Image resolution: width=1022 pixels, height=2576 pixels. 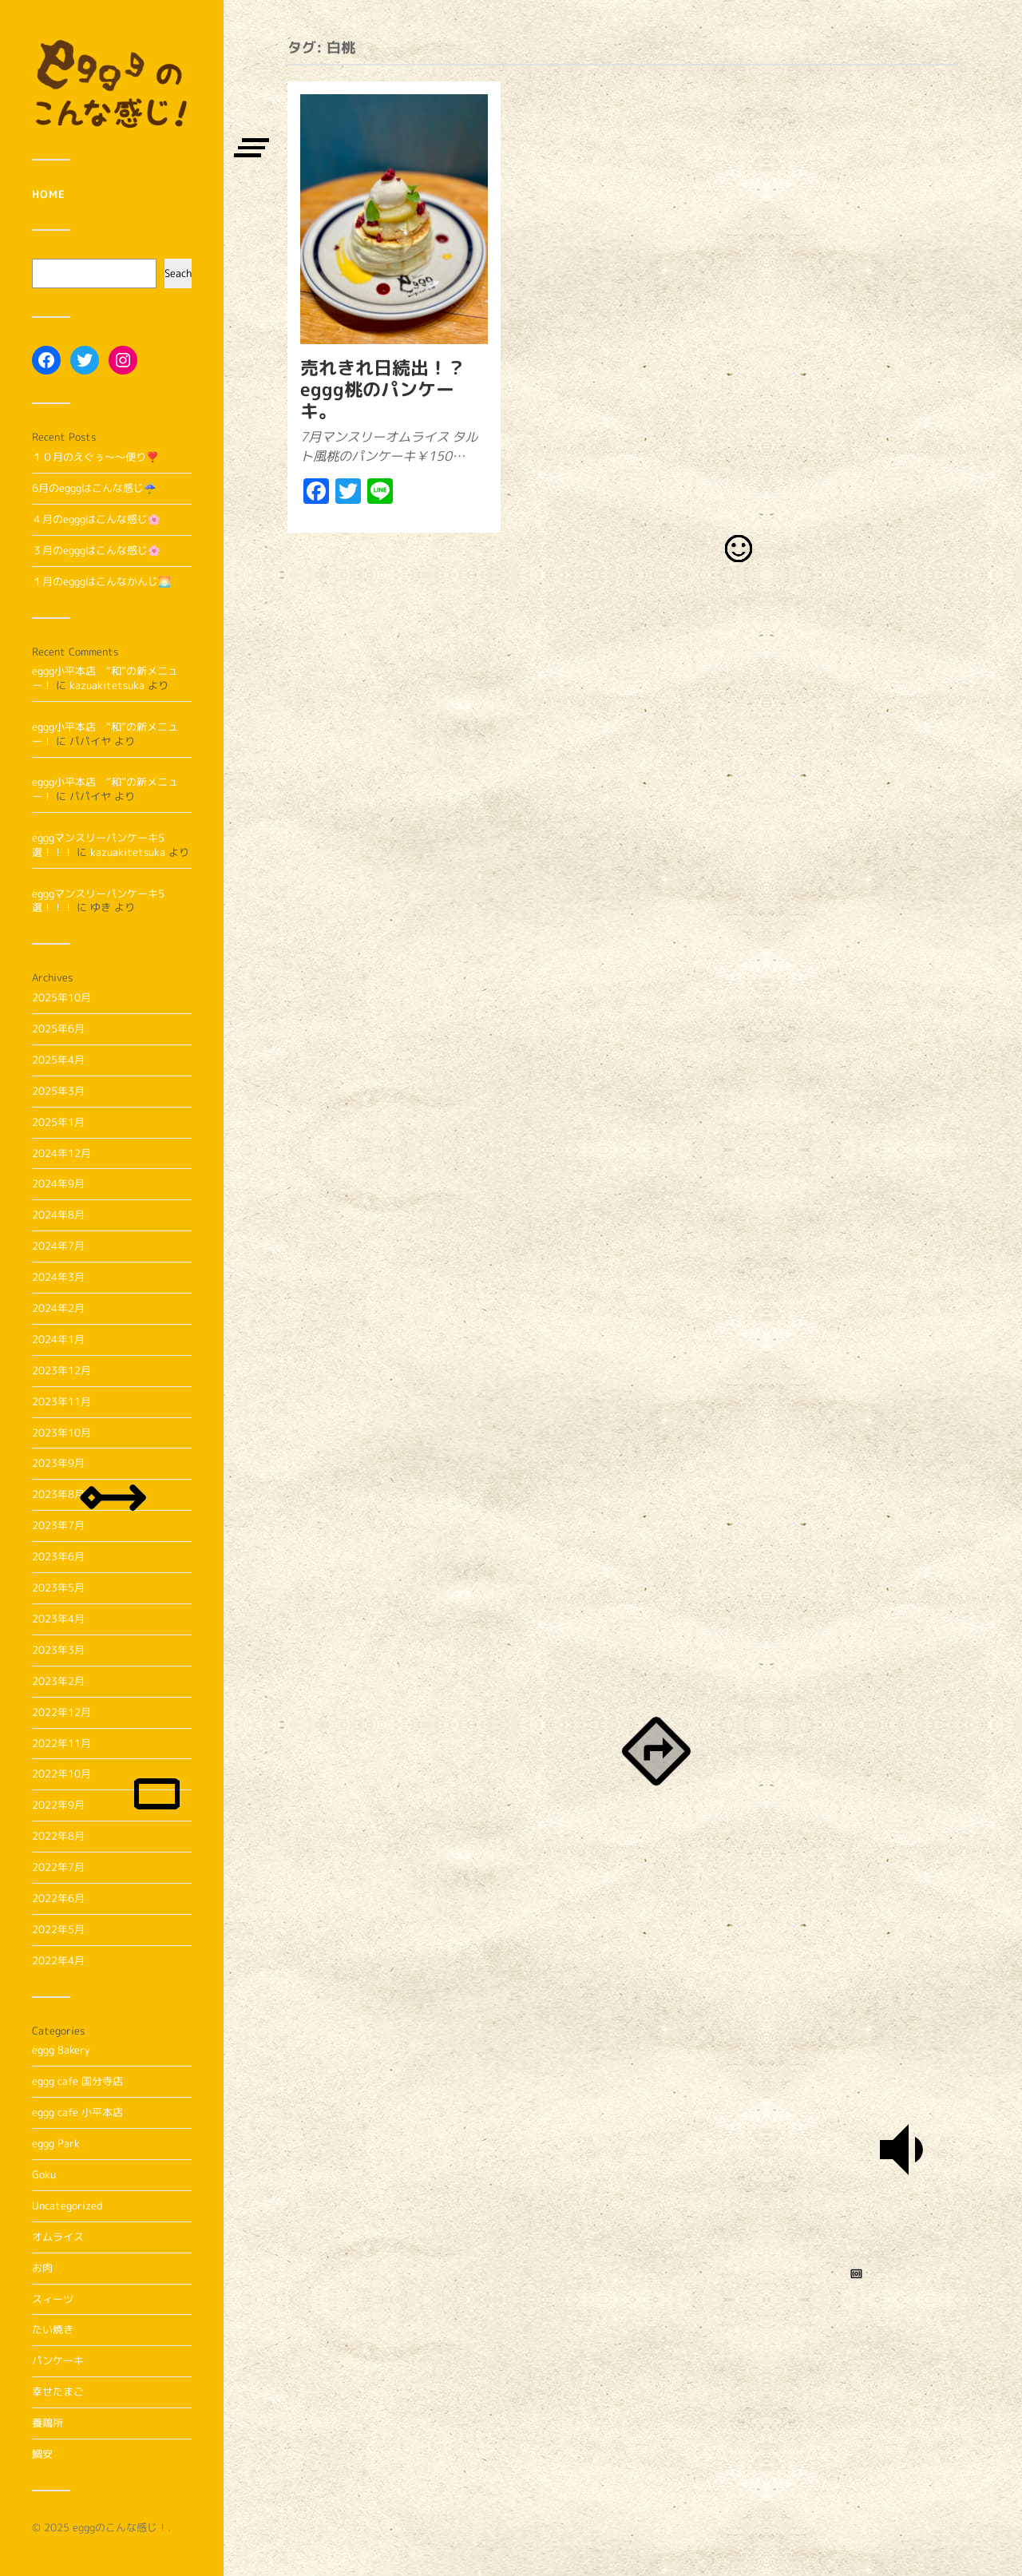 What do you see at coordinates (156, 1793) in the screenshot?
I see `crop image to 16:9 aspect ratio` at bounding box center [156, 1793].